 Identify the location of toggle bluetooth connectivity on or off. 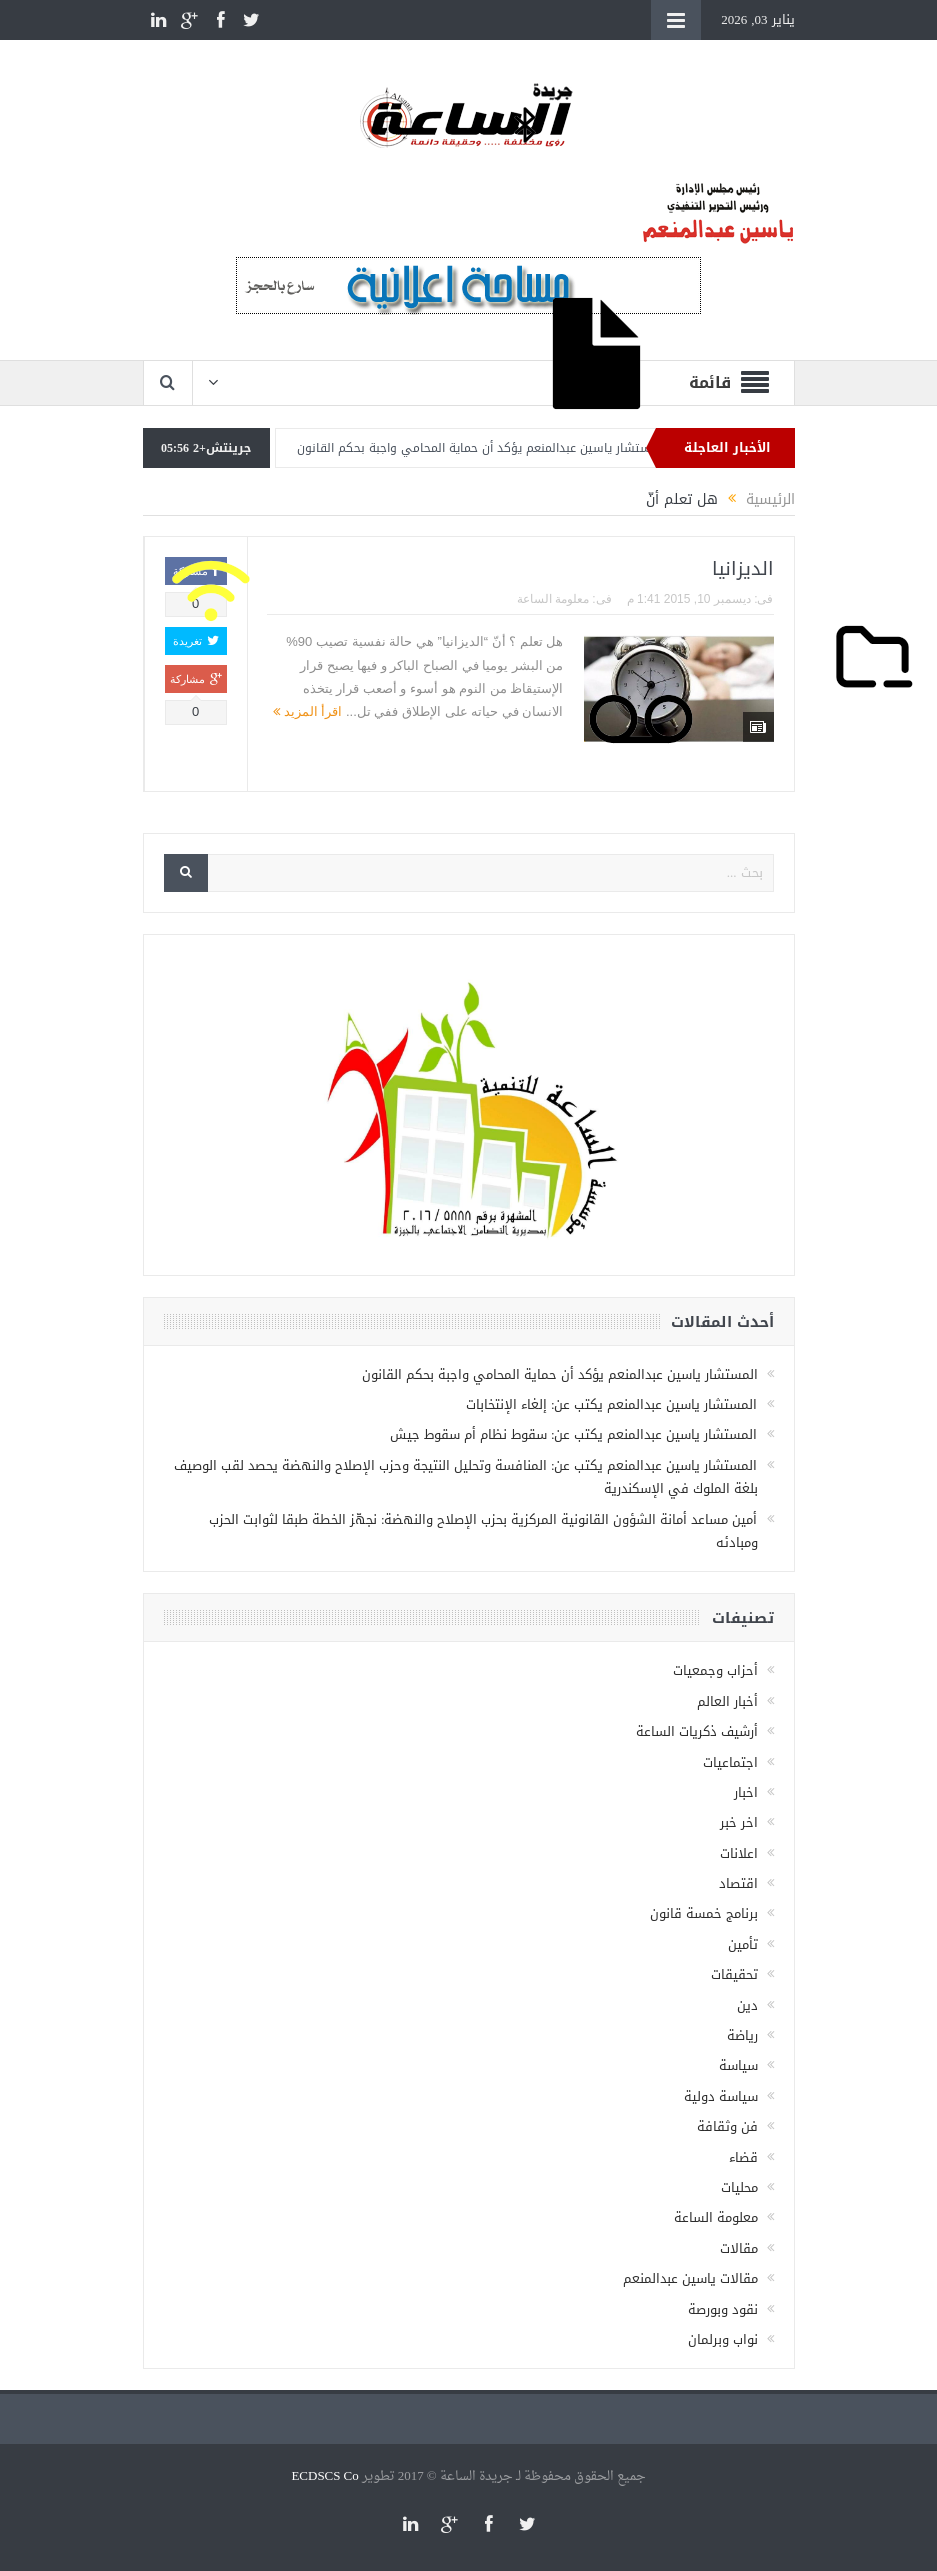
(525, 125).